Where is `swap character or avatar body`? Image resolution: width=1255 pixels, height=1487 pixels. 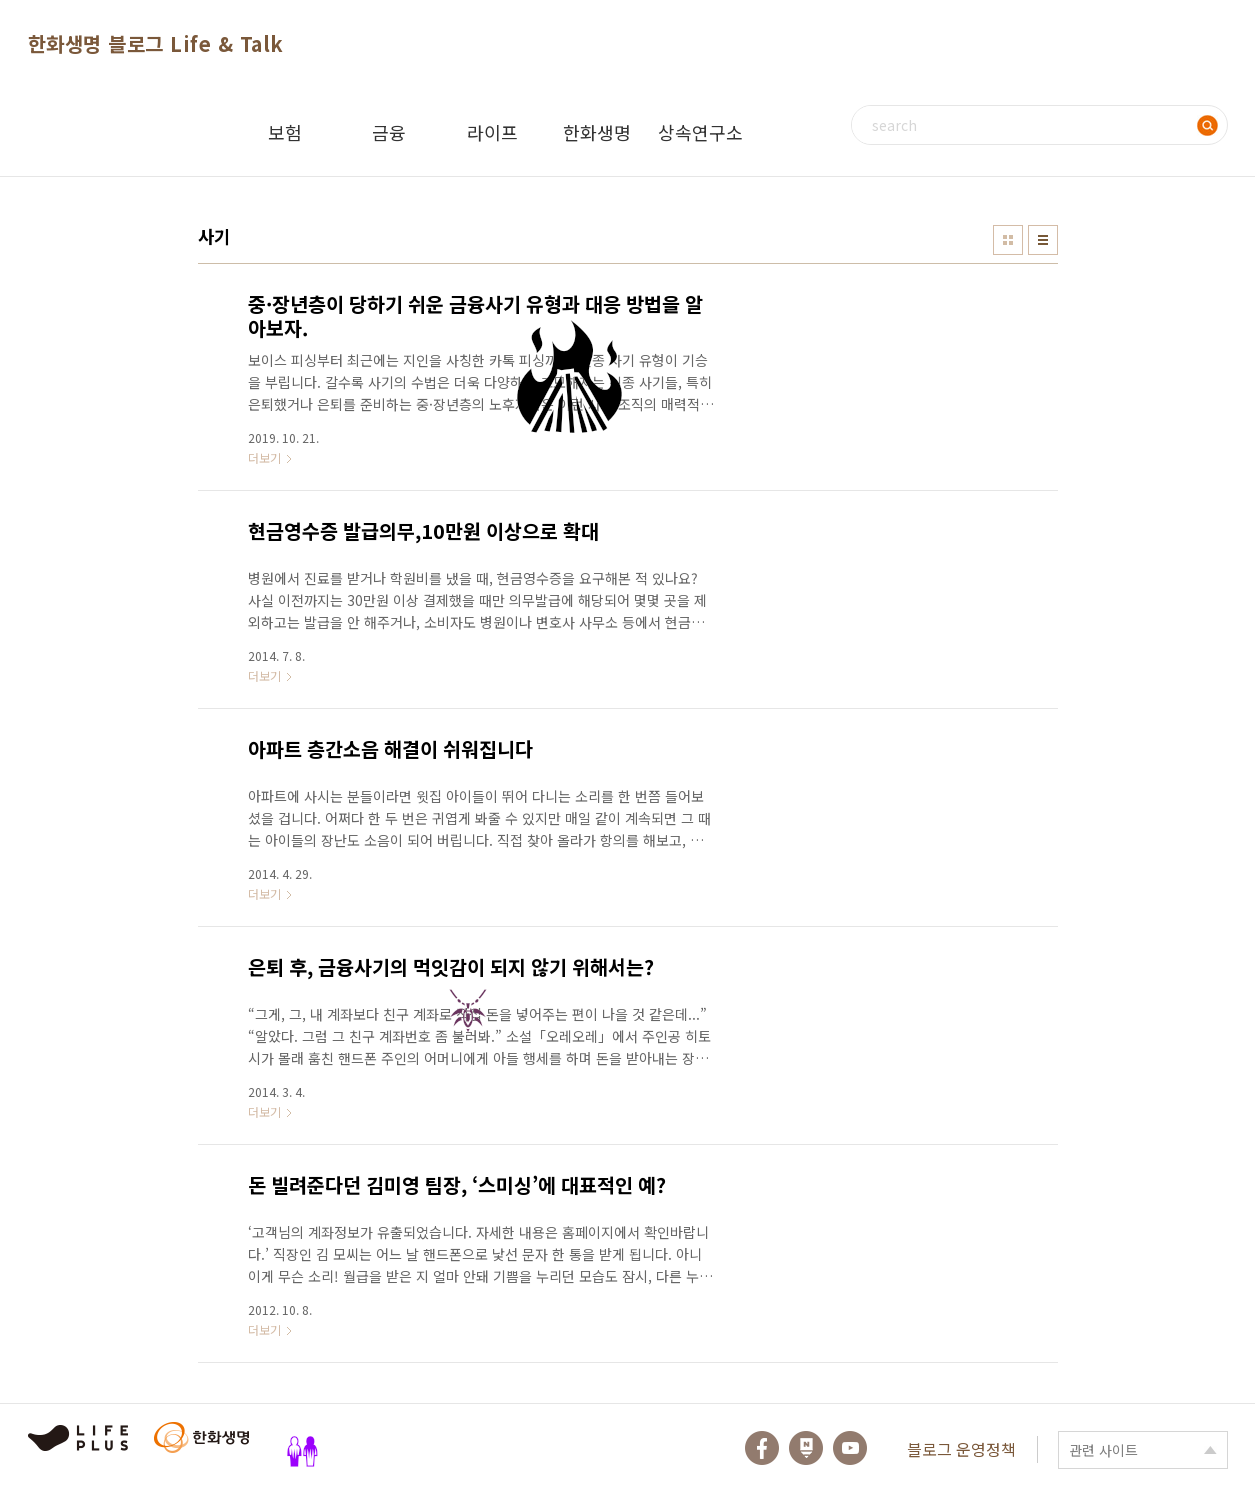 swap character or avatar body is located at coordinates (302, 1451).